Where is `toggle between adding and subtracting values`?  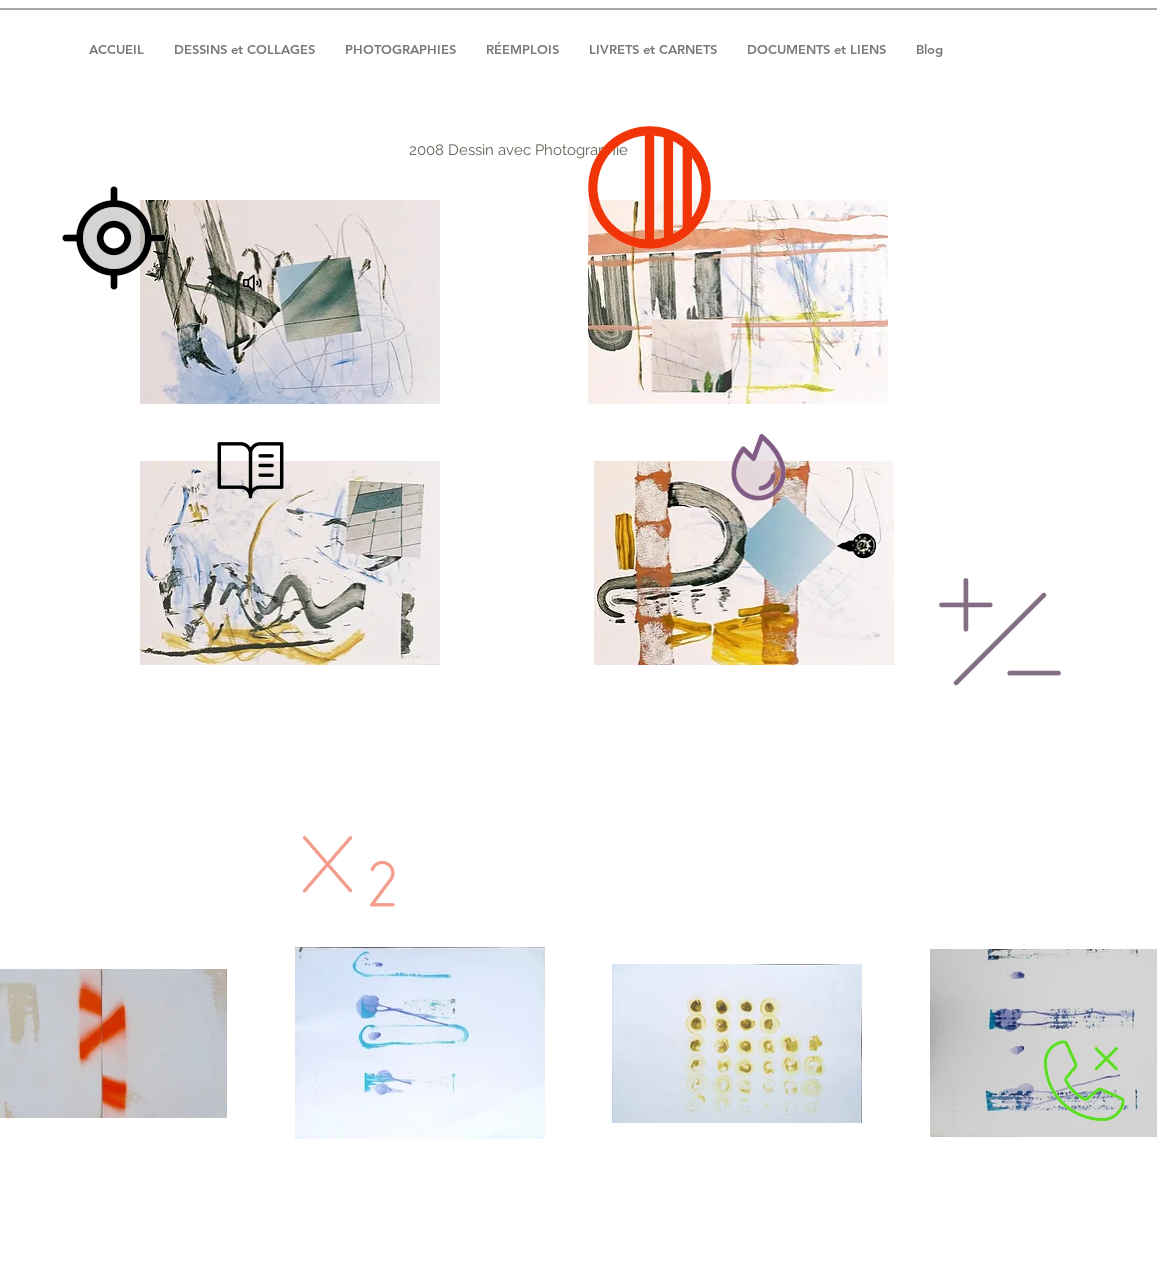
toggle between adding and subtracting values is located at coordinates (1000, 639).